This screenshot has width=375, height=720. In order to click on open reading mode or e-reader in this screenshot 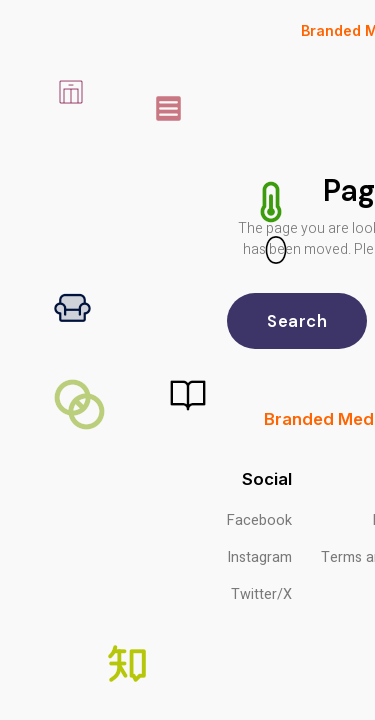, I will do `click(188, 393)`.